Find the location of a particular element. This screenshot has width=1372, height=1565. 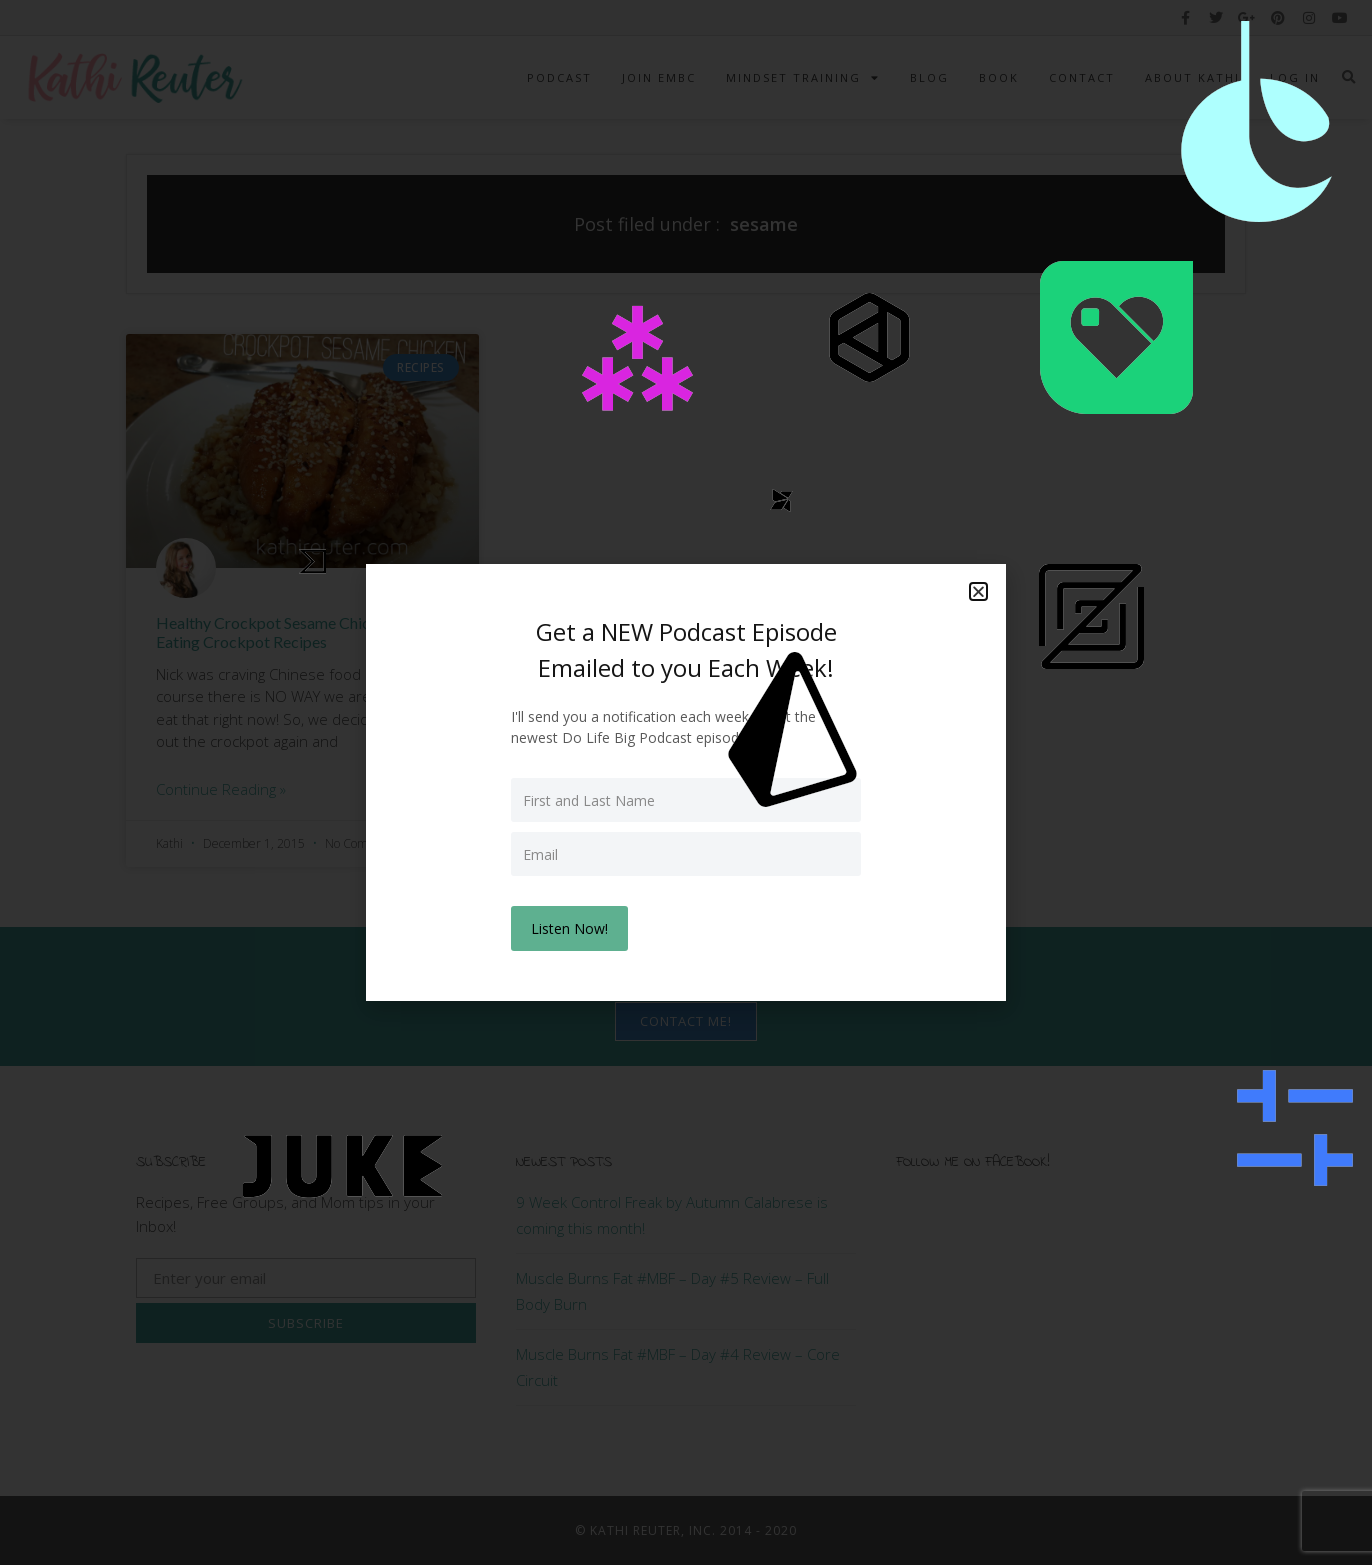

link to CNES (French space agency) website is located at coordinates (1256, 121).